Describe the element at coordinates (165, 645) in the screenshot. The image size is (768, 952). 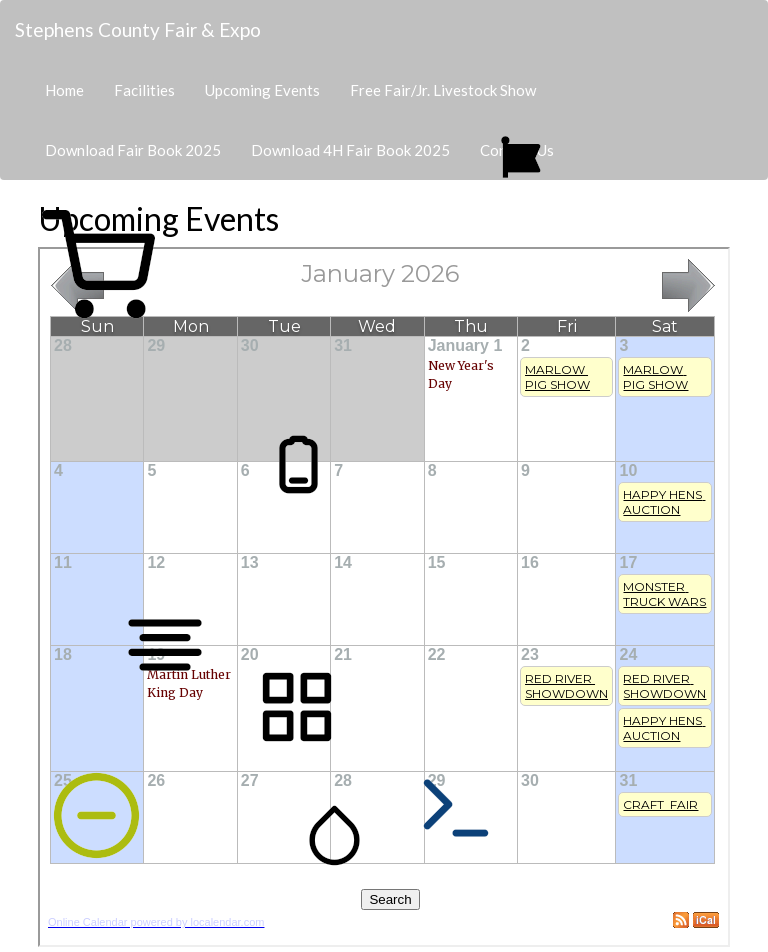
I see `center-align text or content` at that location.